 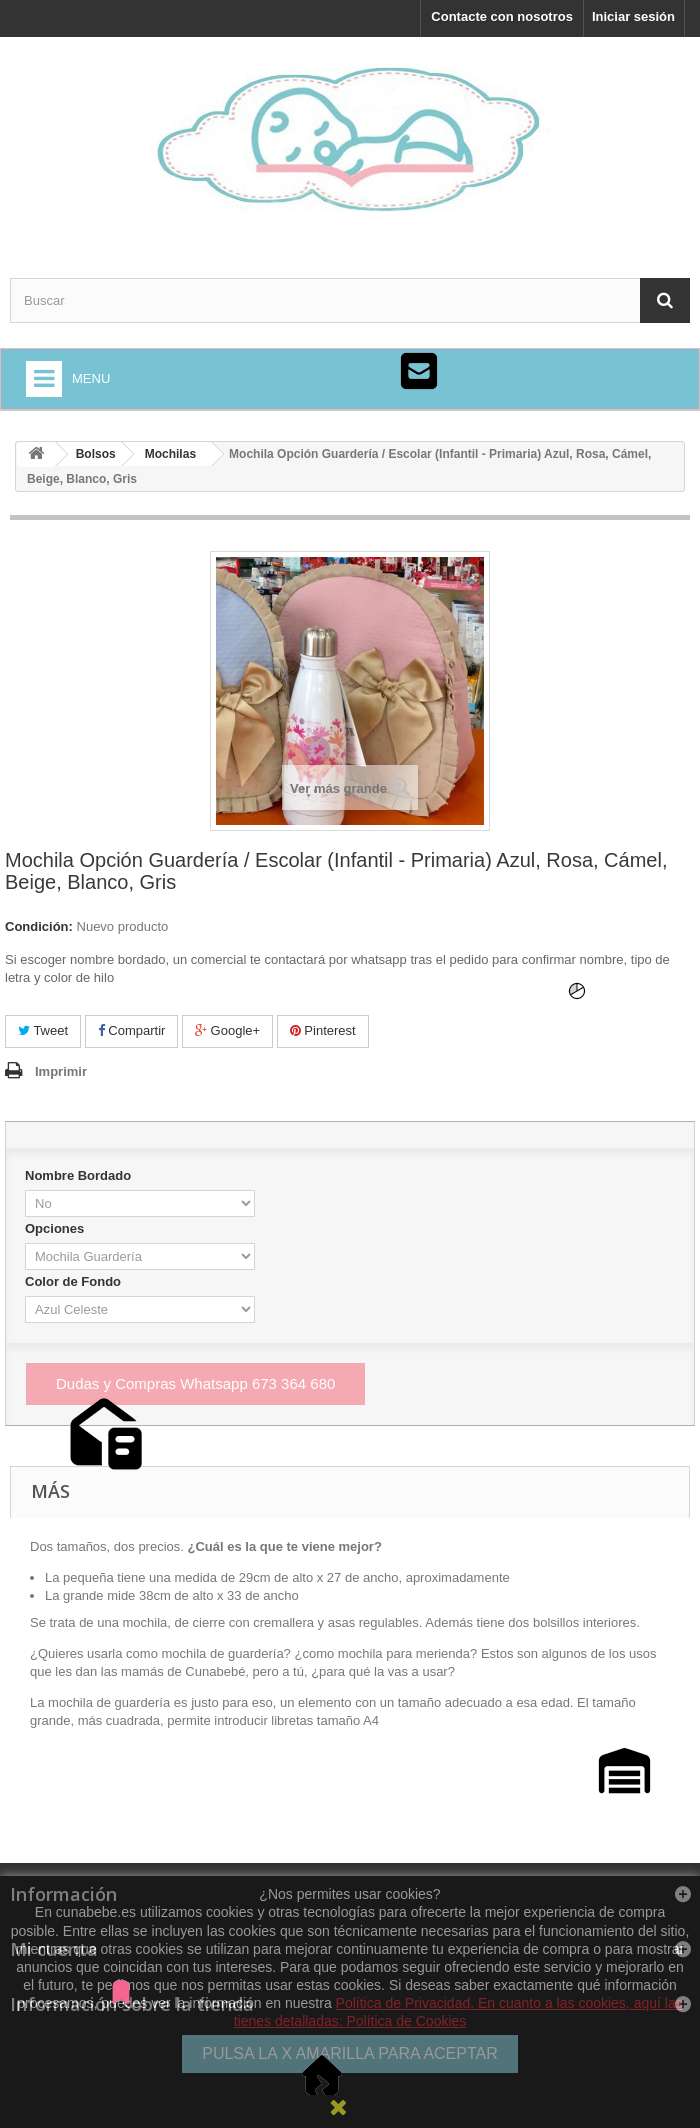 I want to click on report property damage, so click(x=322, y=2075).